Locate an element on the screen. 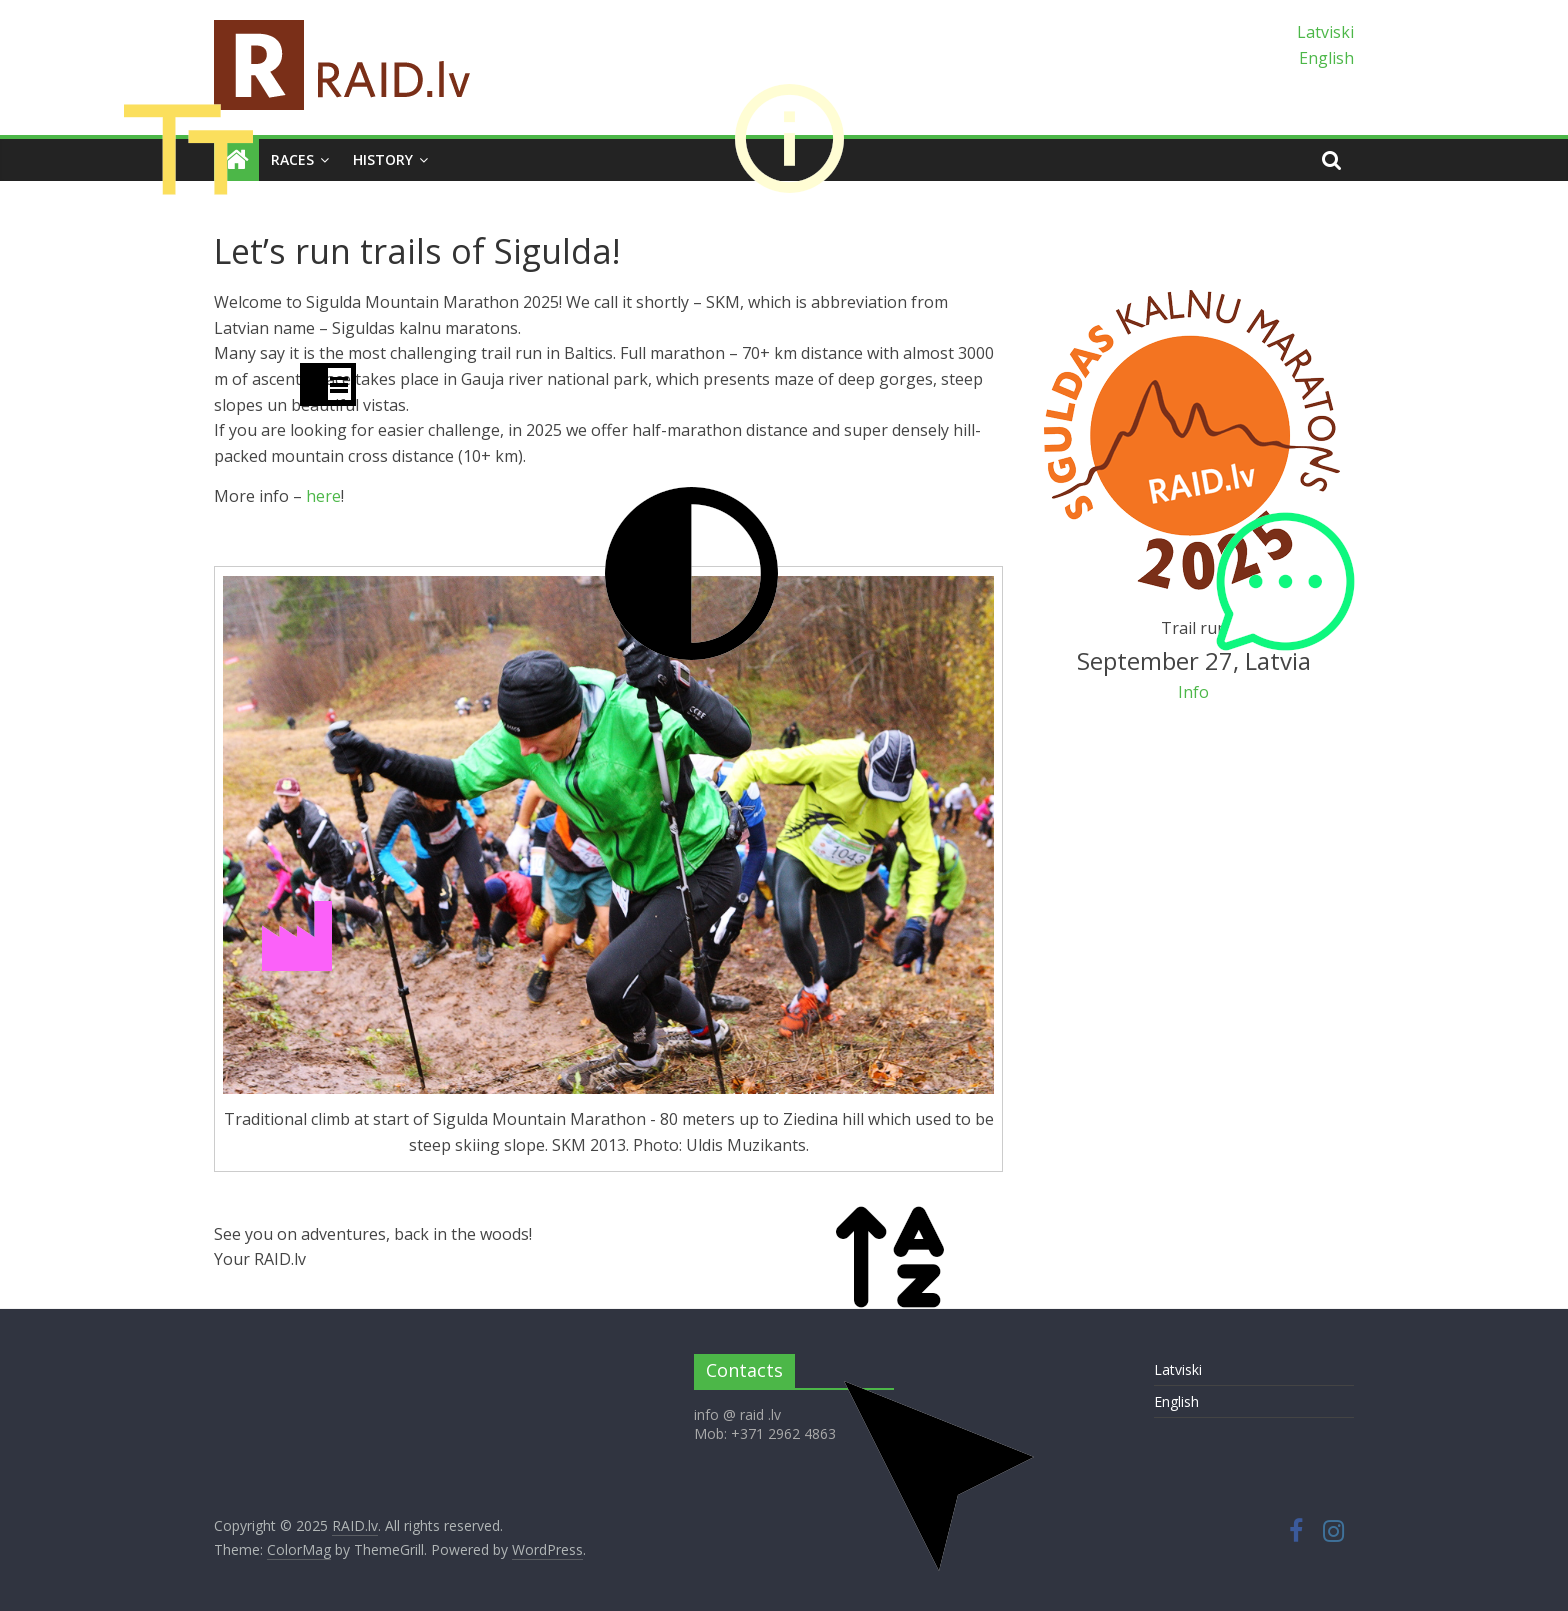 The width and height of the screenshot is (1568, 1611). switch to reader mode for distraction-free reading is located at coordinates (328, 383).